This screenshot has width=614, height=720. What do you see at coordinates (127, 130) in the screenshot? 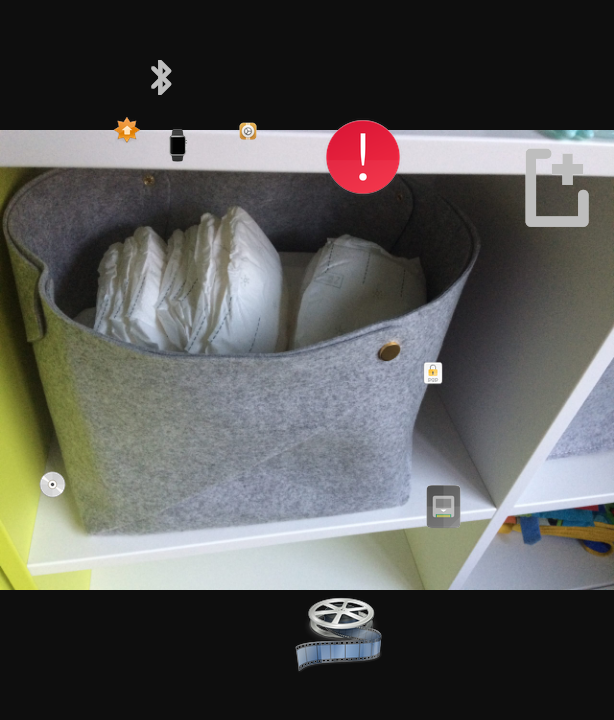
I see `indicates a software update is available` at bounding box center [127, 130].